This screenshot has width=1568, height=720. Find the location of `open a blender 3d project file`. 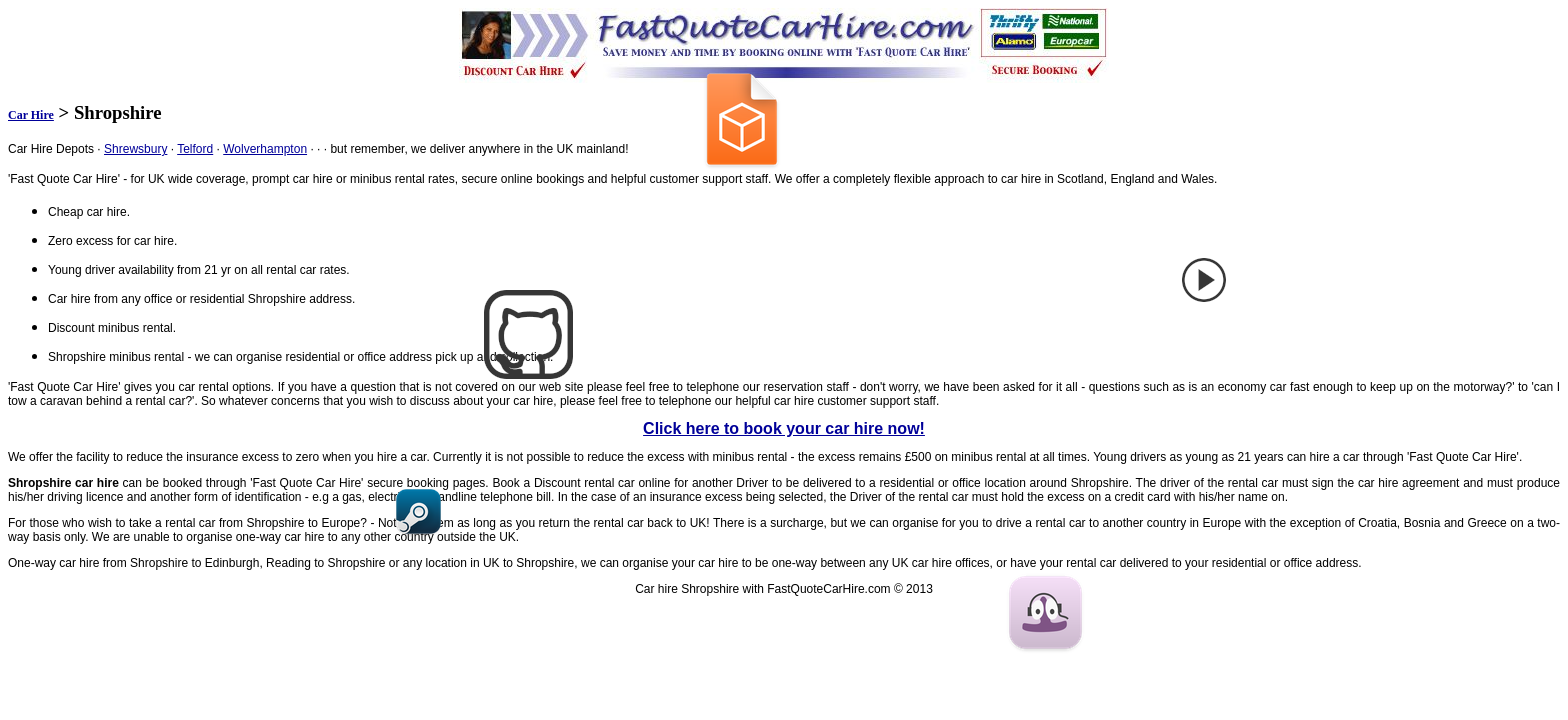

open a blender 3d project file is located at coordinates (742, 121).